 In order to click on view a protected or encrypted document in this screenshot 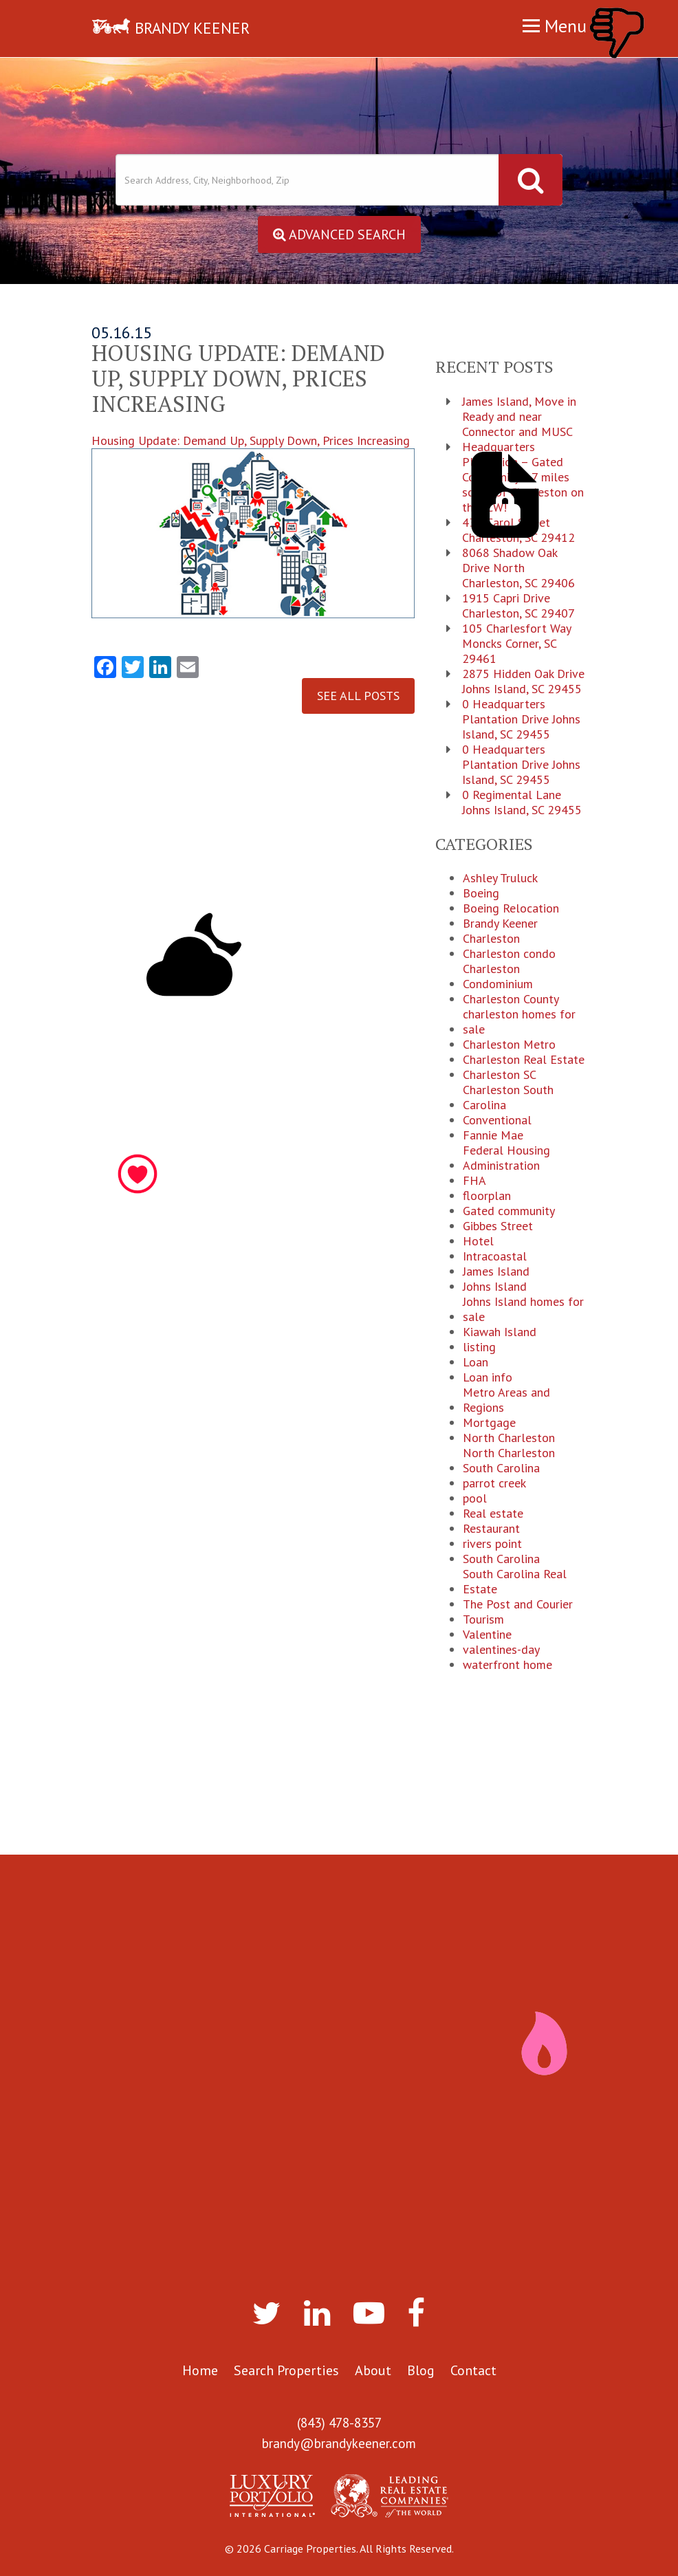, I will do `click(505, 494)`.